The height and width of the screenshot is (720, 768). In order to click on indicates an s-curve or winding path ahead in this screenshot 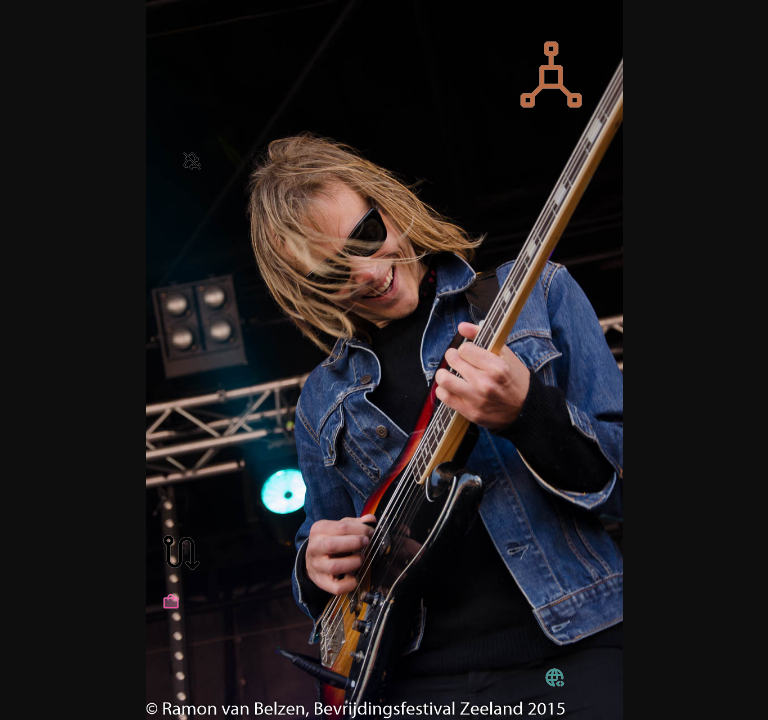, I will do `click(180, 552)`.